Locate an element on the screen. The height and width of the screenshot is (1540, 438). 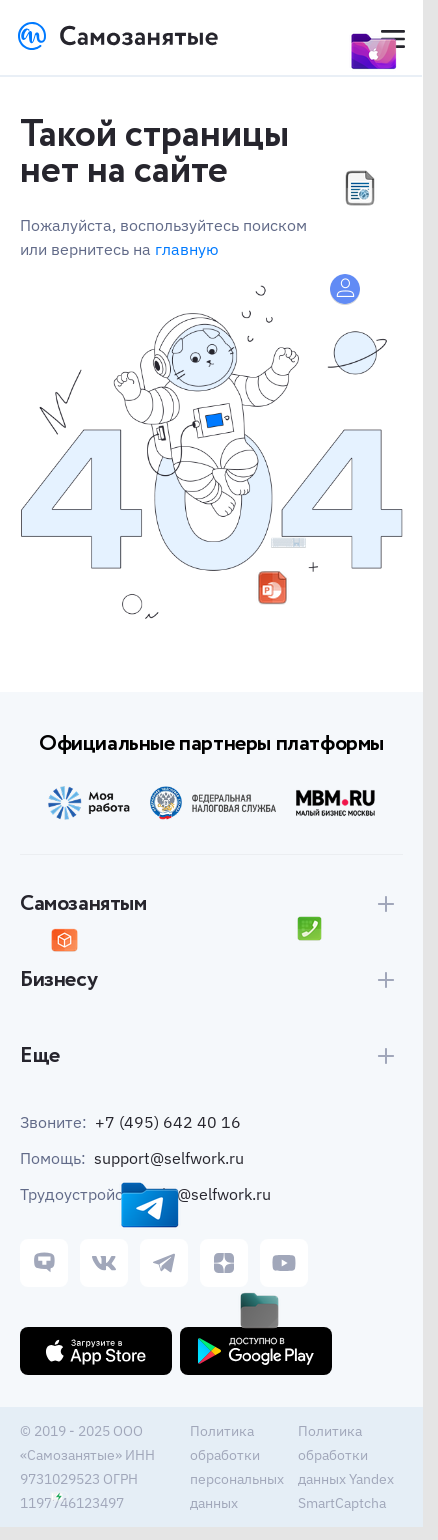
a PowerPoint slideshow file is located at coordinates (272, 587).